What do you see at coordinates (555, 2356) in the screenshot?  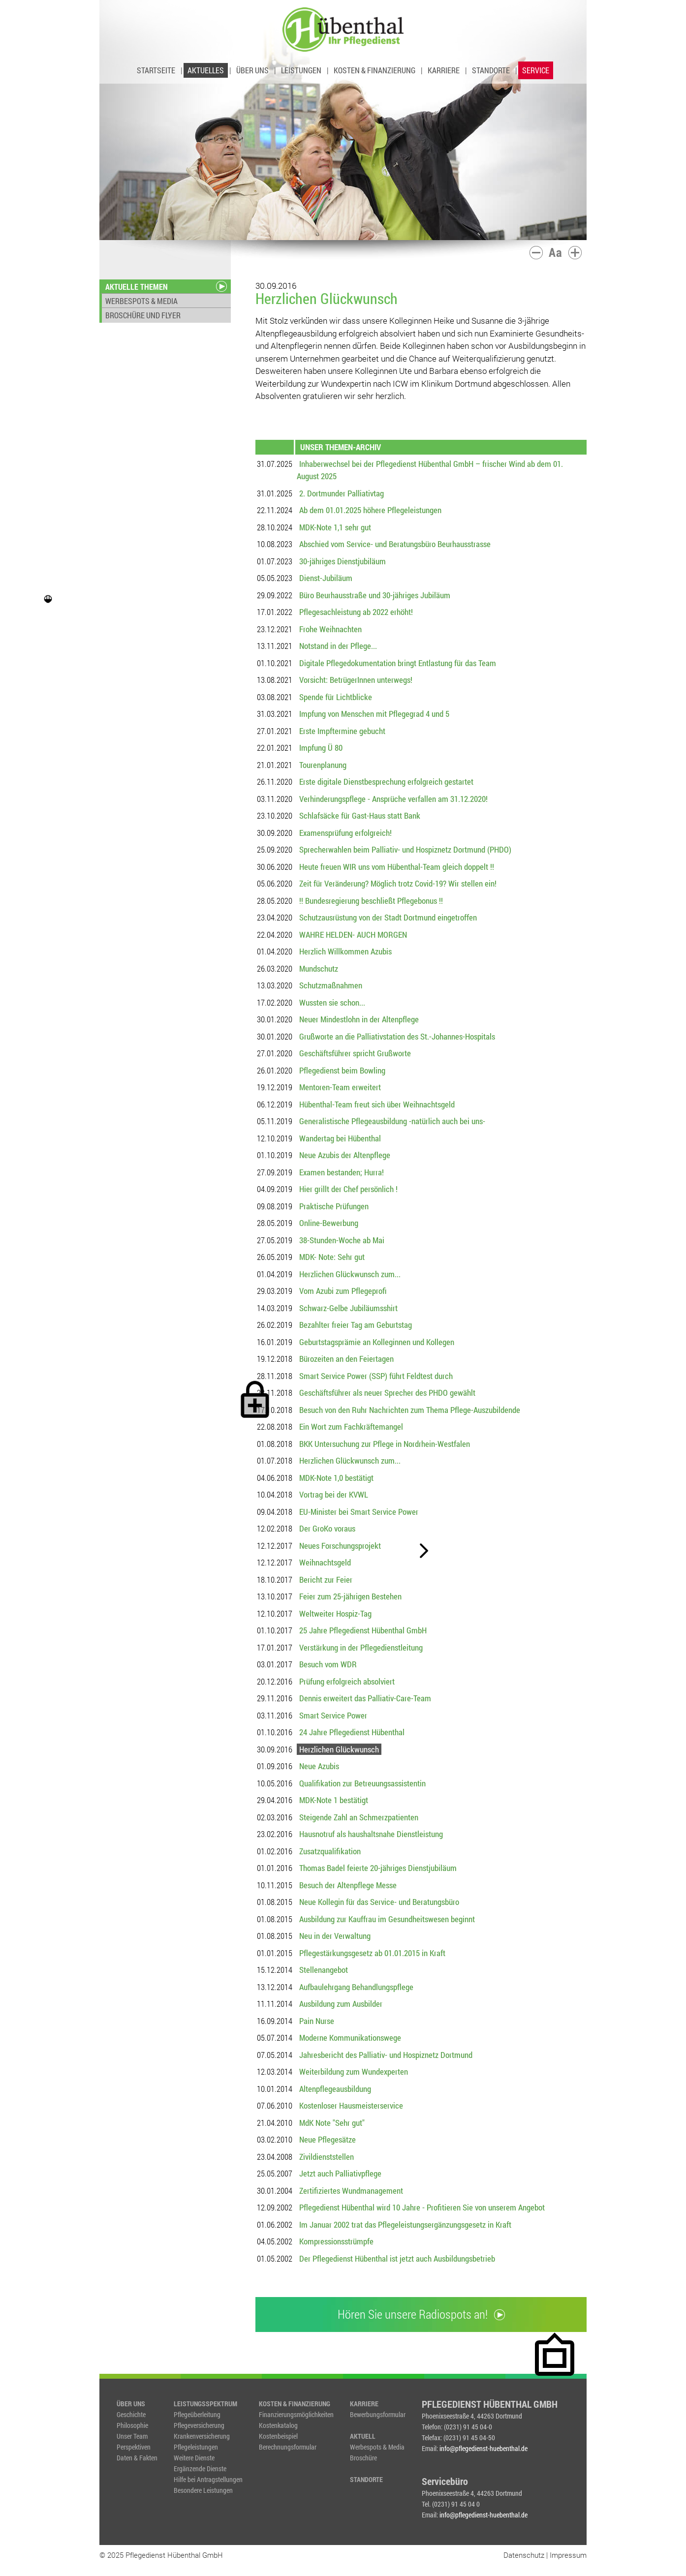 I see `view framed photos or artwork` at bounding box center [555, 2356].